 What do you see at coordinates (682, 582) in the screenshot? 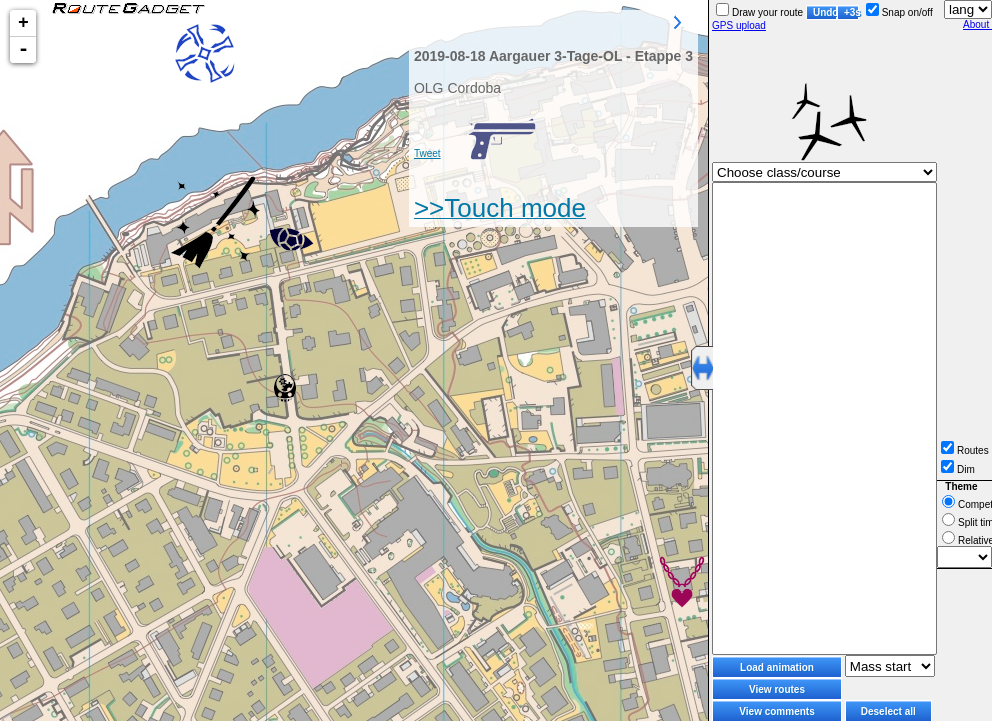
I see `view jewelry or accessories collection` at bounding box center [682, 582].